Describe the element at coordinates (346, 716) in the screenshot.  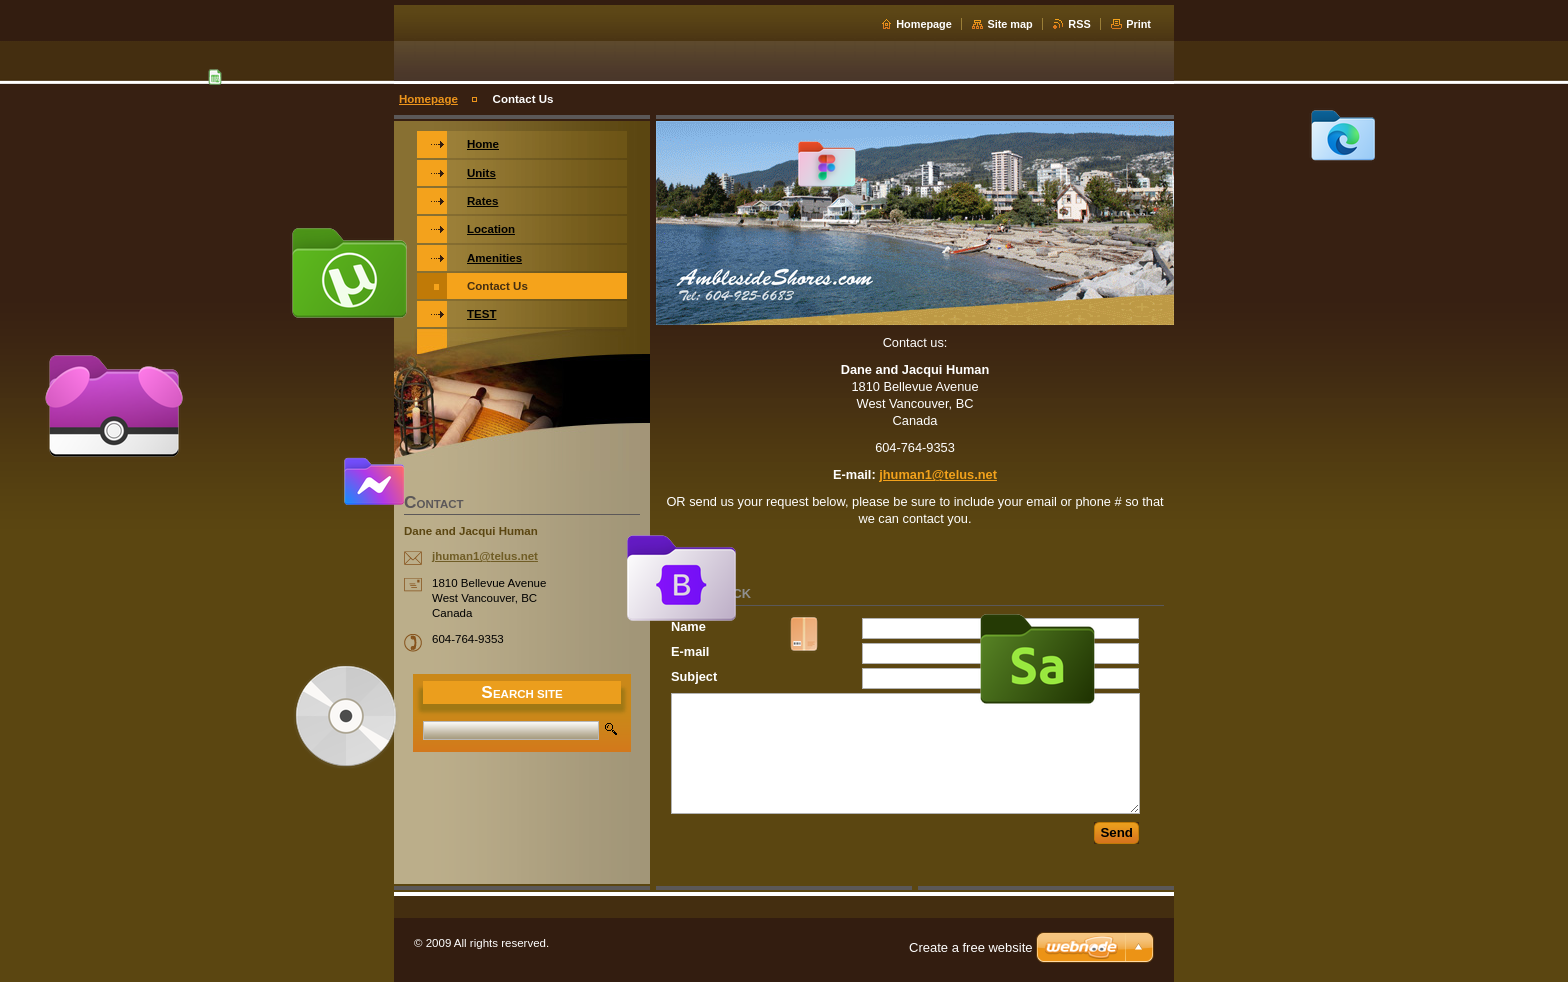
I see `access DVD drive or optical disc contents` at that location.